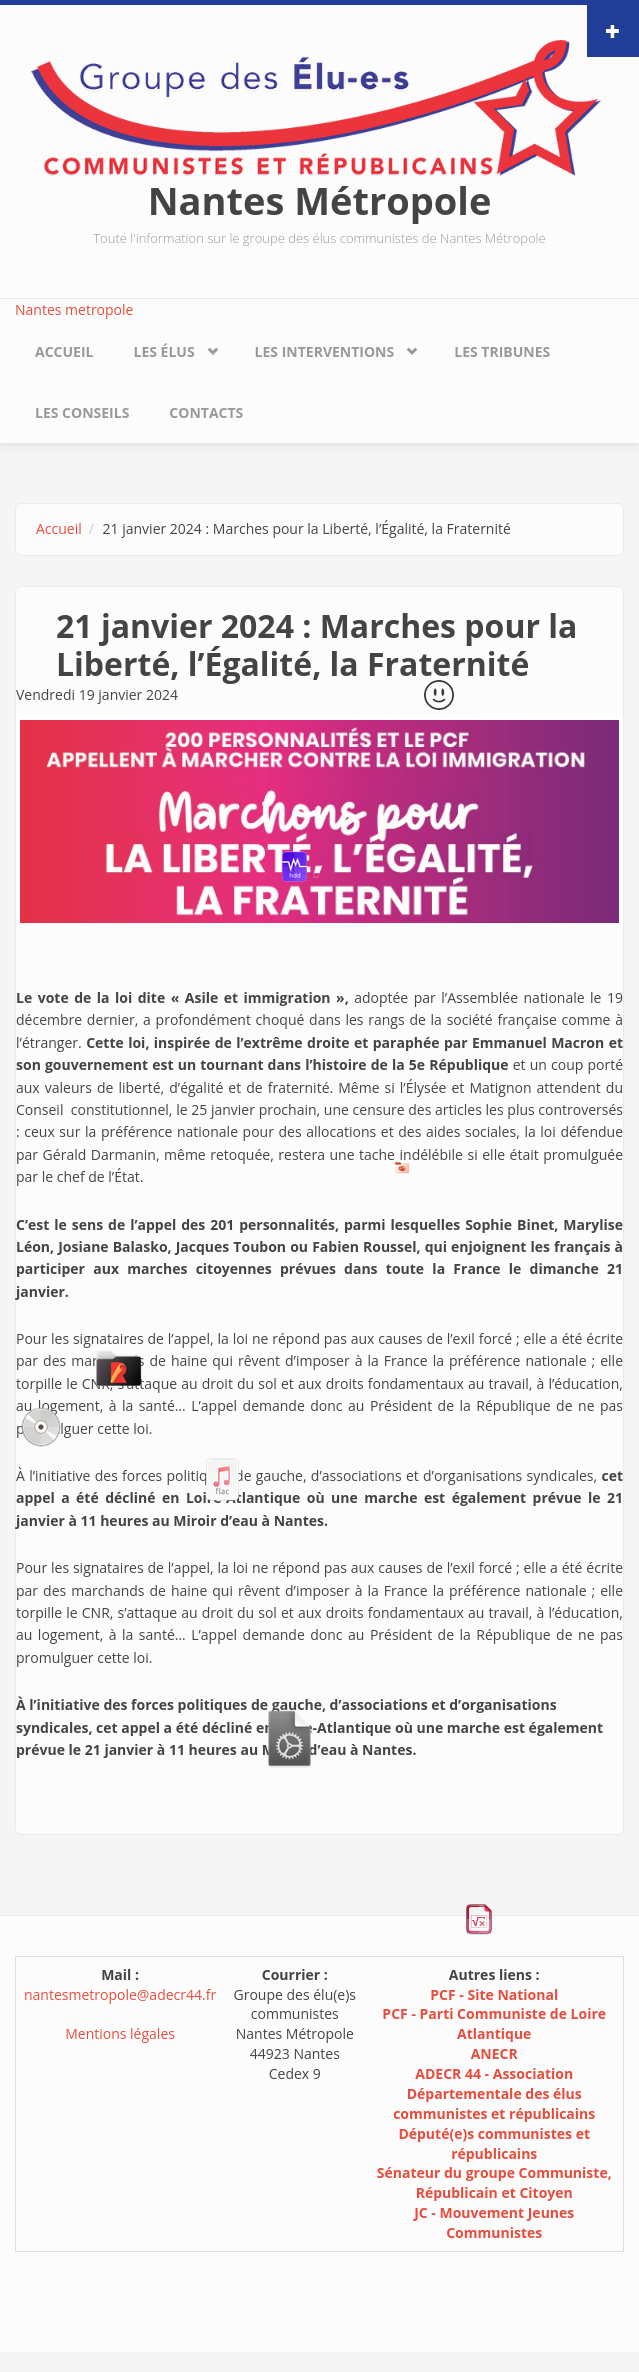  What do you see at coordinates (402, 1168) in the screenshot?
I see `open folder containing PowerPoint files` at bounding box center [402, 1168].